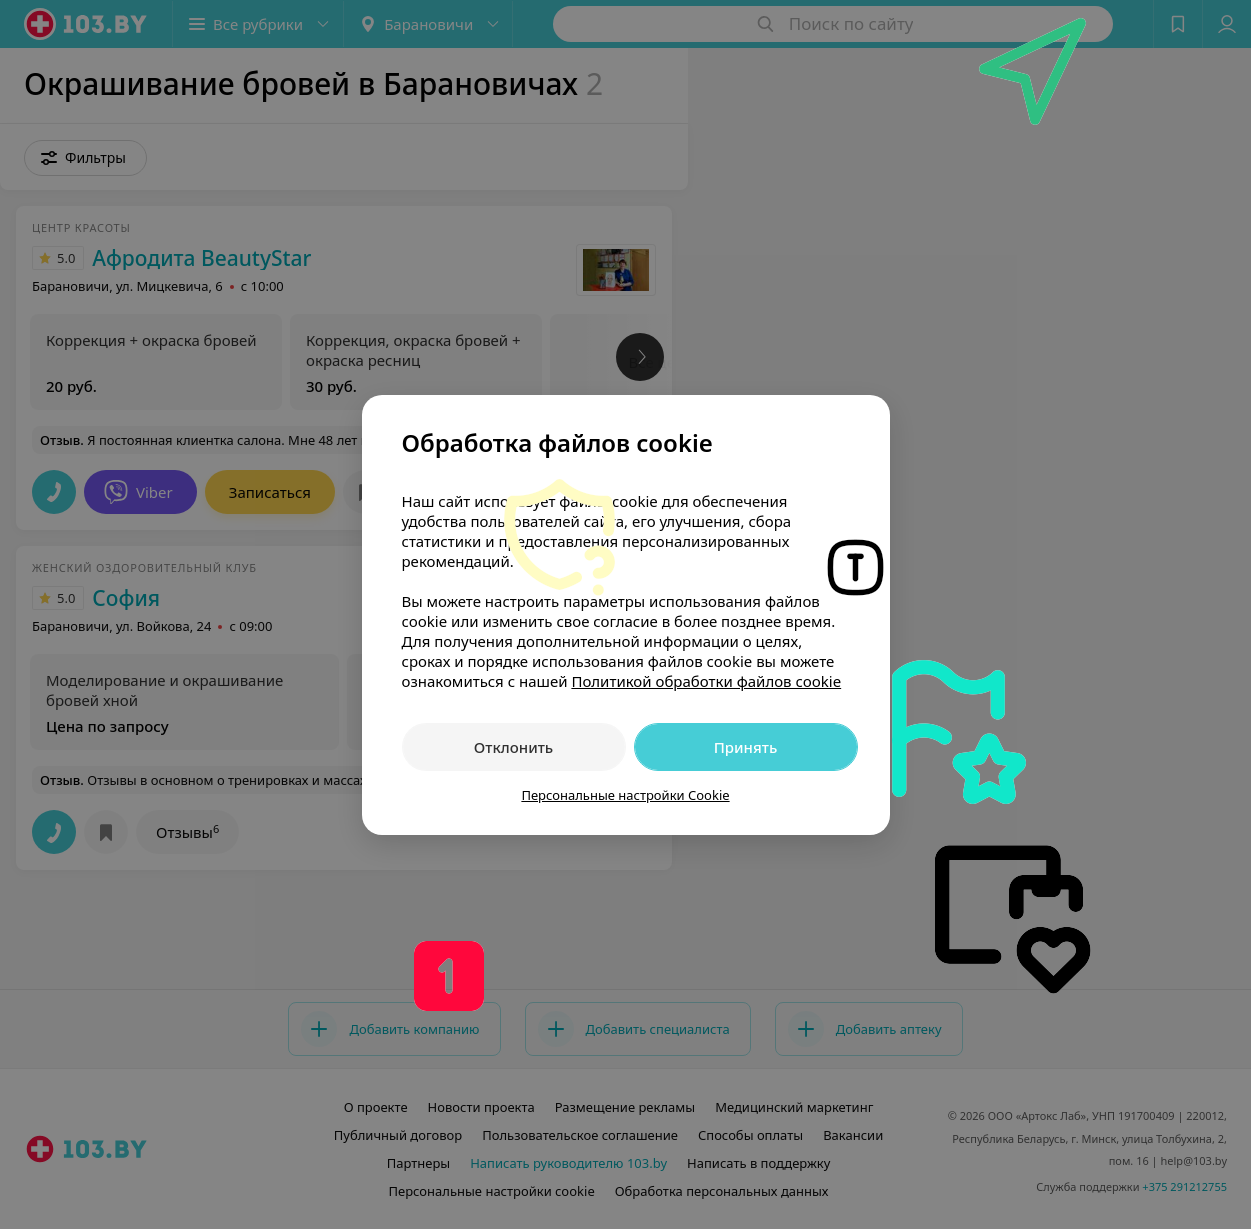 The height and width of the screenshot is (1229, 1251). What do you see at coordinates (1030, 74) in the screenshot?
I see `navigate to current location` at bounding box center [1030, 74].